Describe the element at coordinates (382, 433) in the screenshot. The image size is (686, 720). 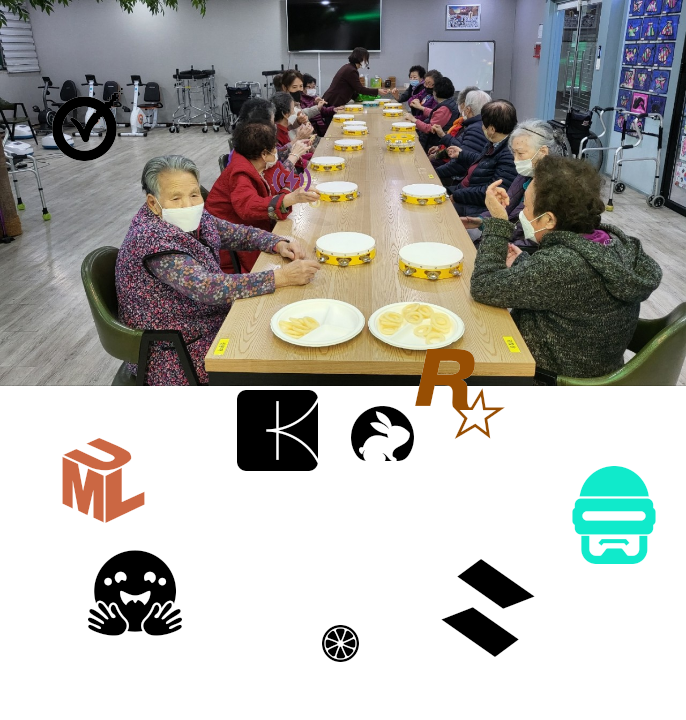
I see `coderabbit logo - ai-powered code review platform` at that location.